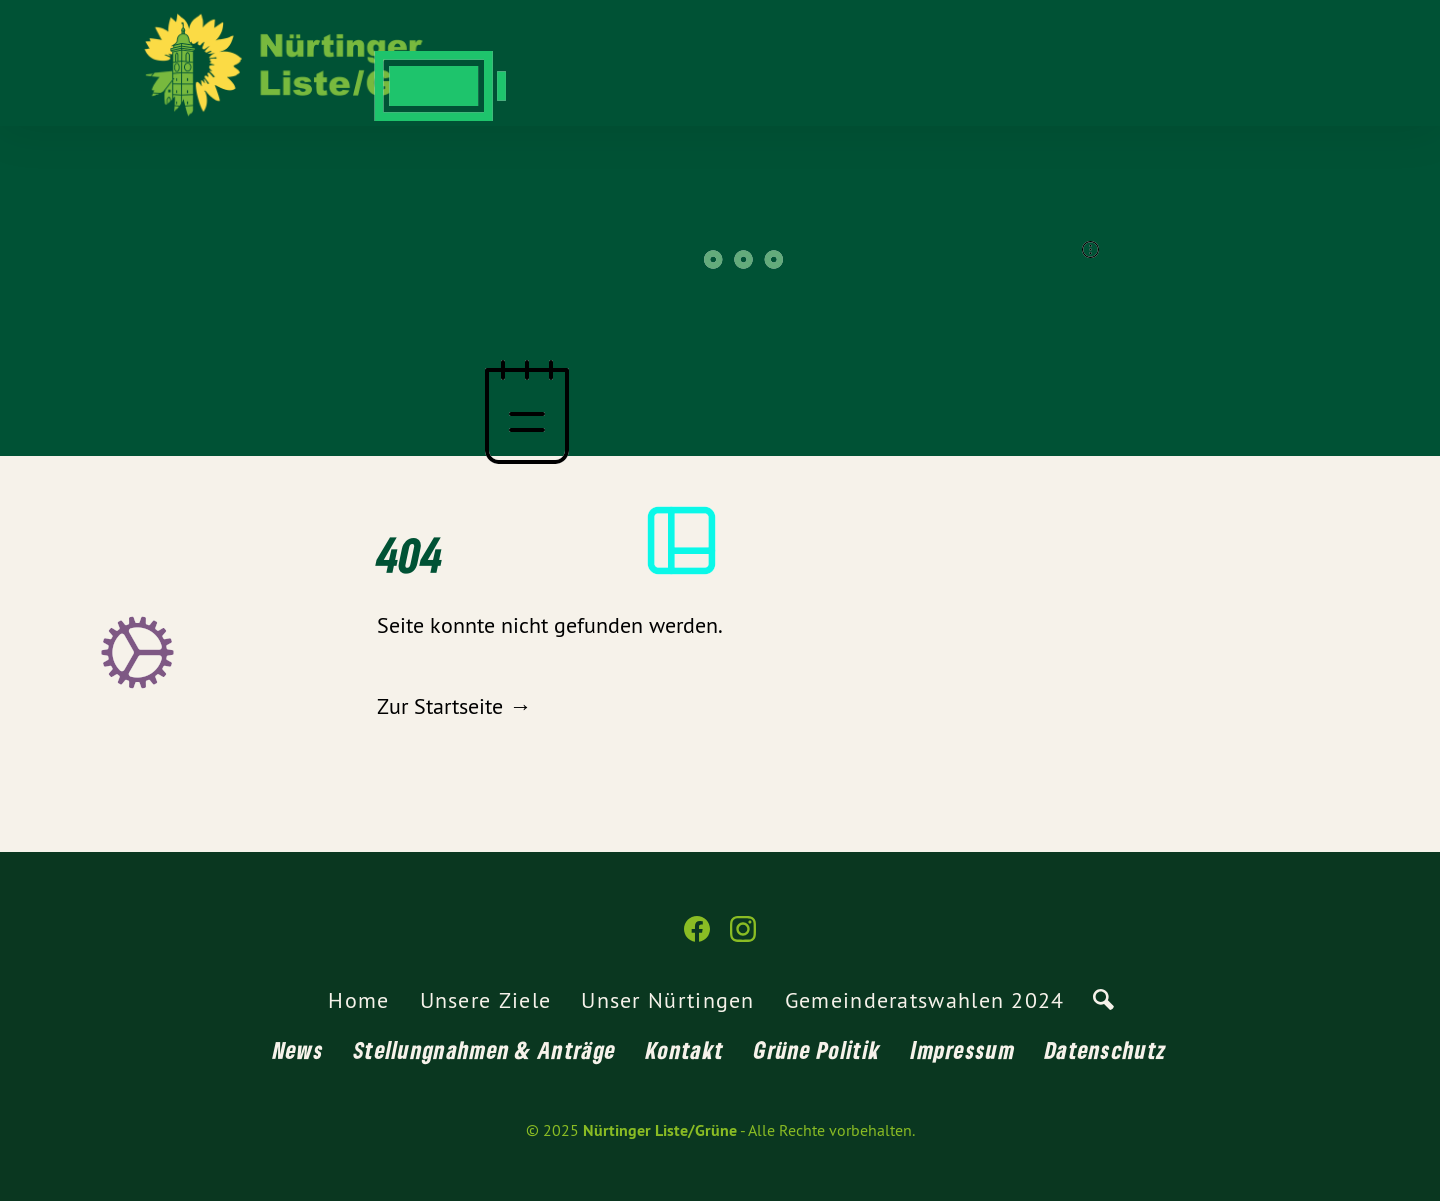 The image size is (1440, 1201). Describe the element at coordinates (1090, 249) in the screenshot. I see `open more options menu` at that location.